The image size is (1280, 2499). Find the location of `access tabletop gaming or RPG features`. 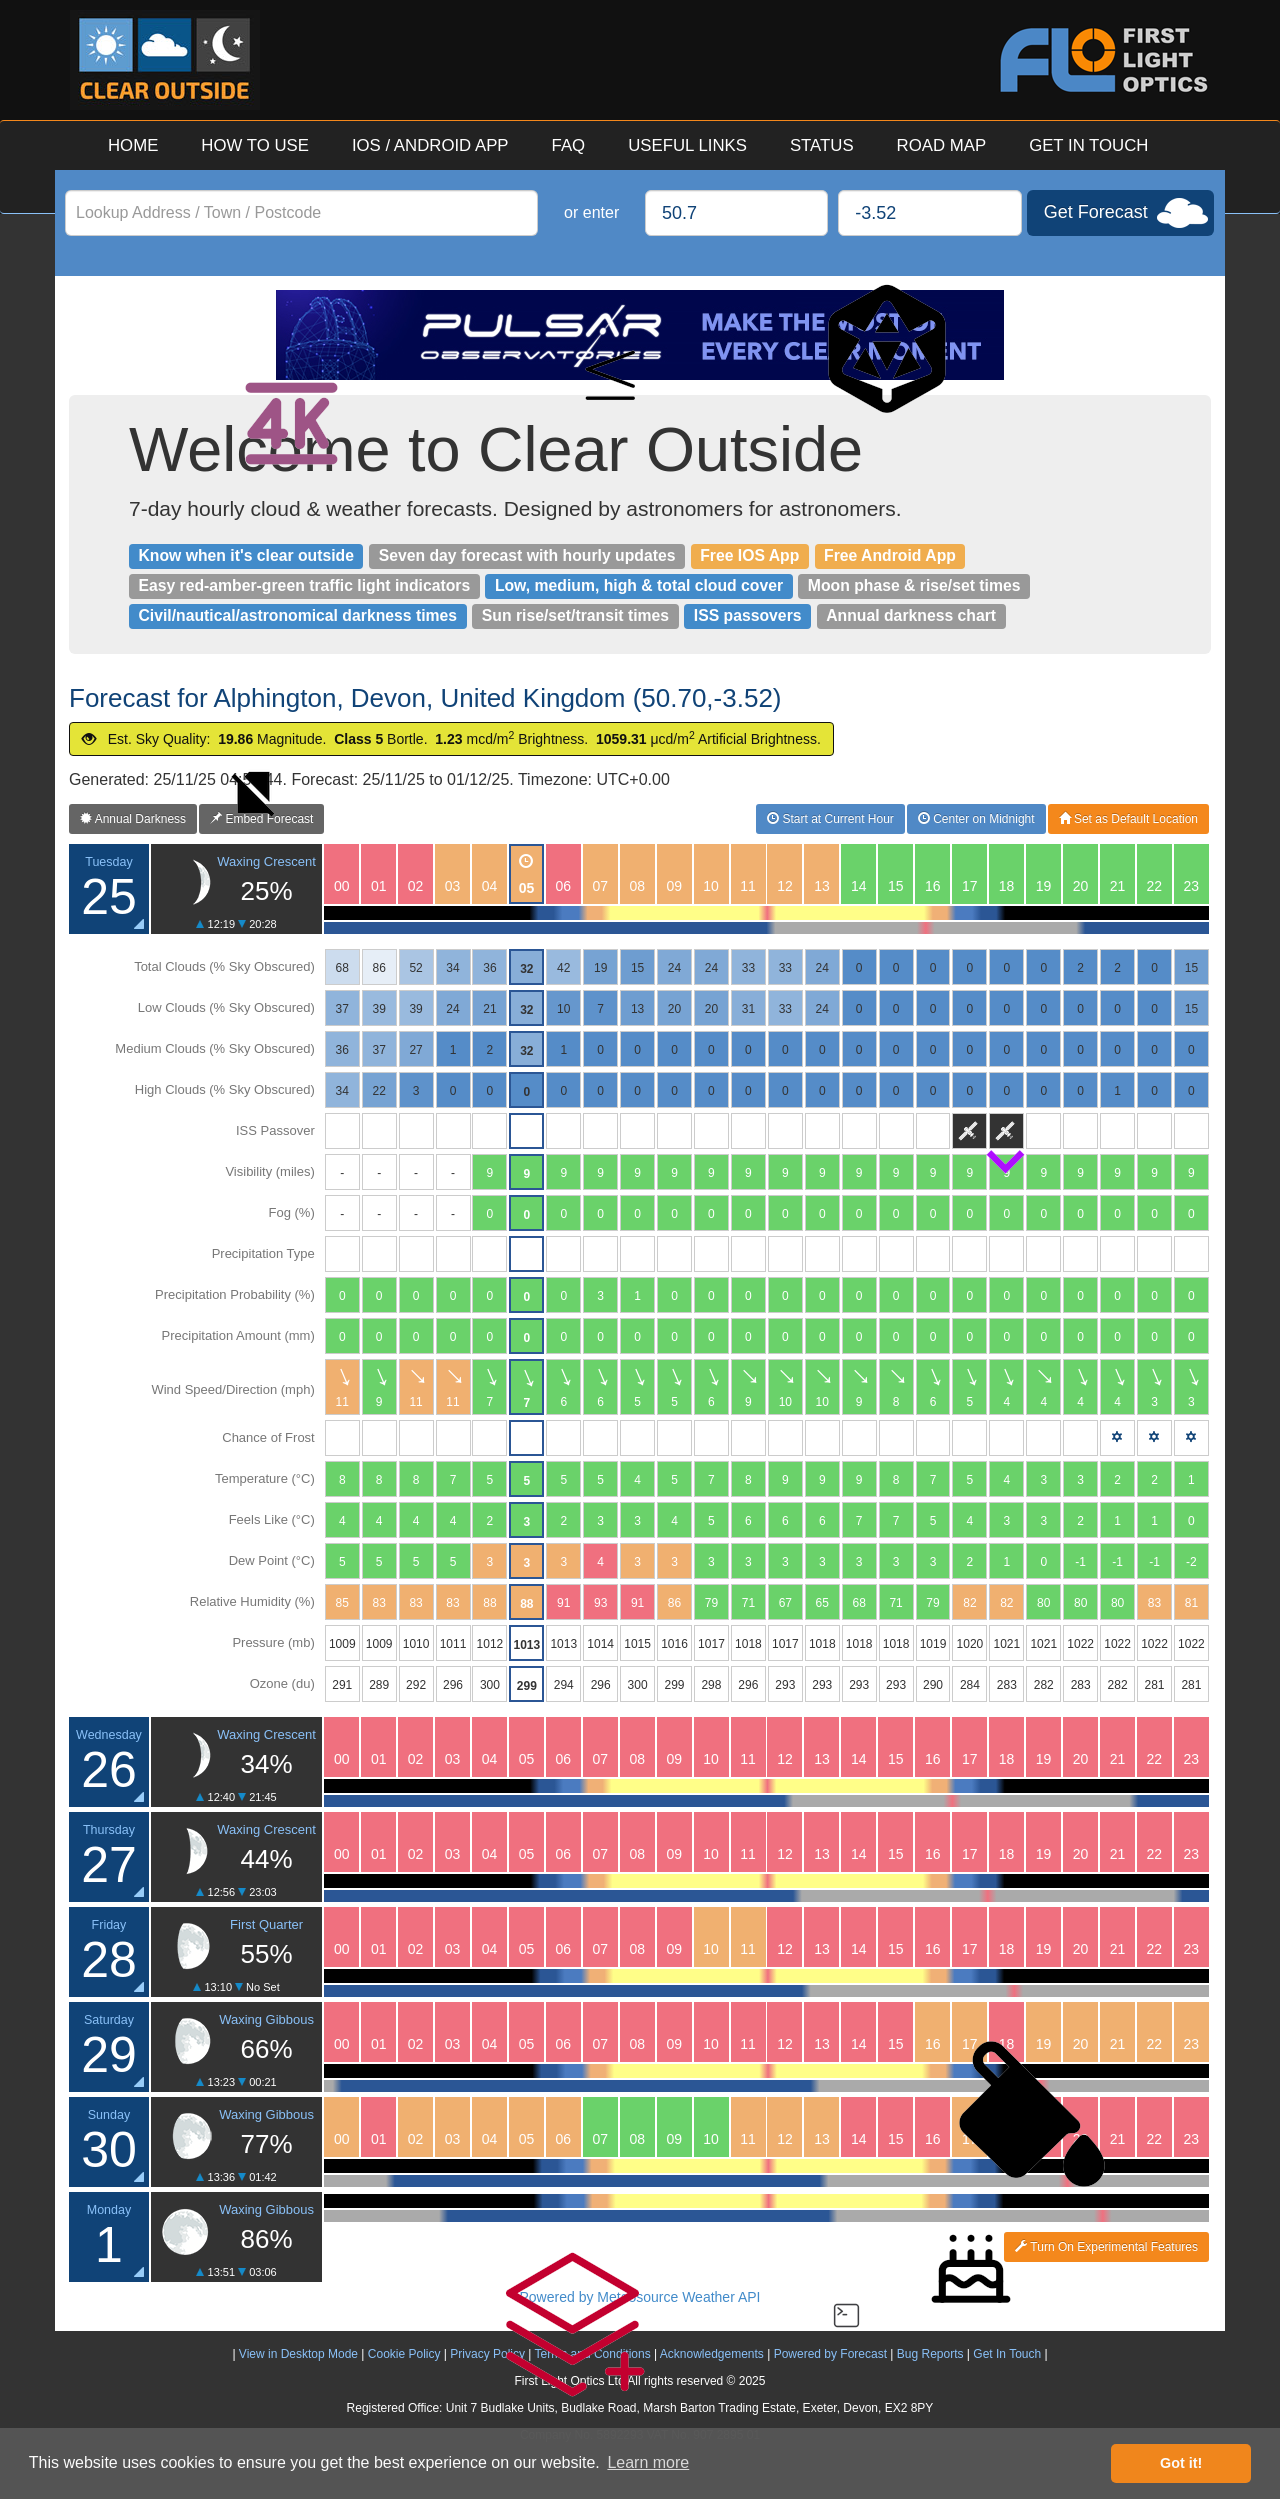

access tabletop gaming or RPG features is located at coordinates (887, 347).